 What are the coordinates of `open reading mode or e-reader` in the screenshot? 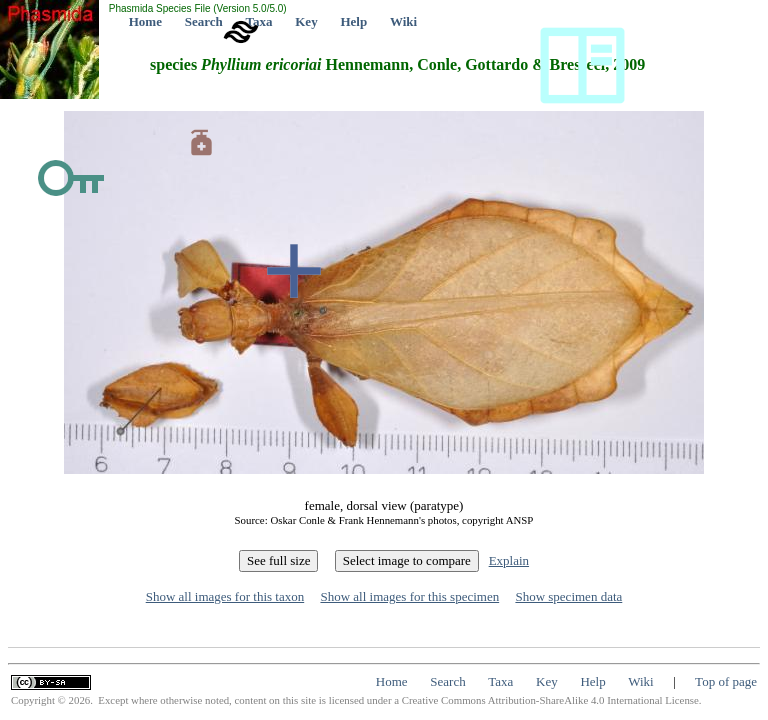 It's located at (582, 65).